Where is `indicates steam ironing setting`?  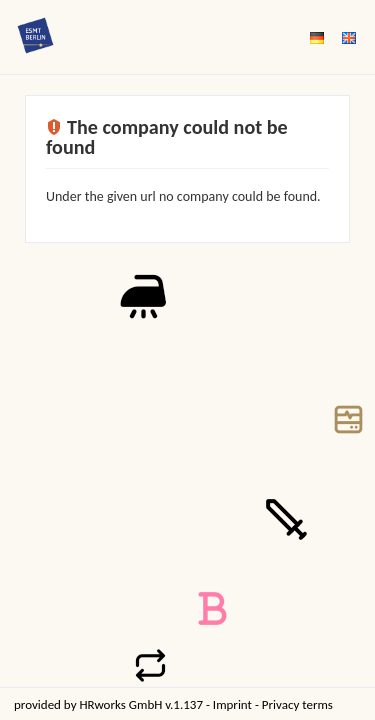
indicates steam ironing setting is located at coordinates (143, 295).